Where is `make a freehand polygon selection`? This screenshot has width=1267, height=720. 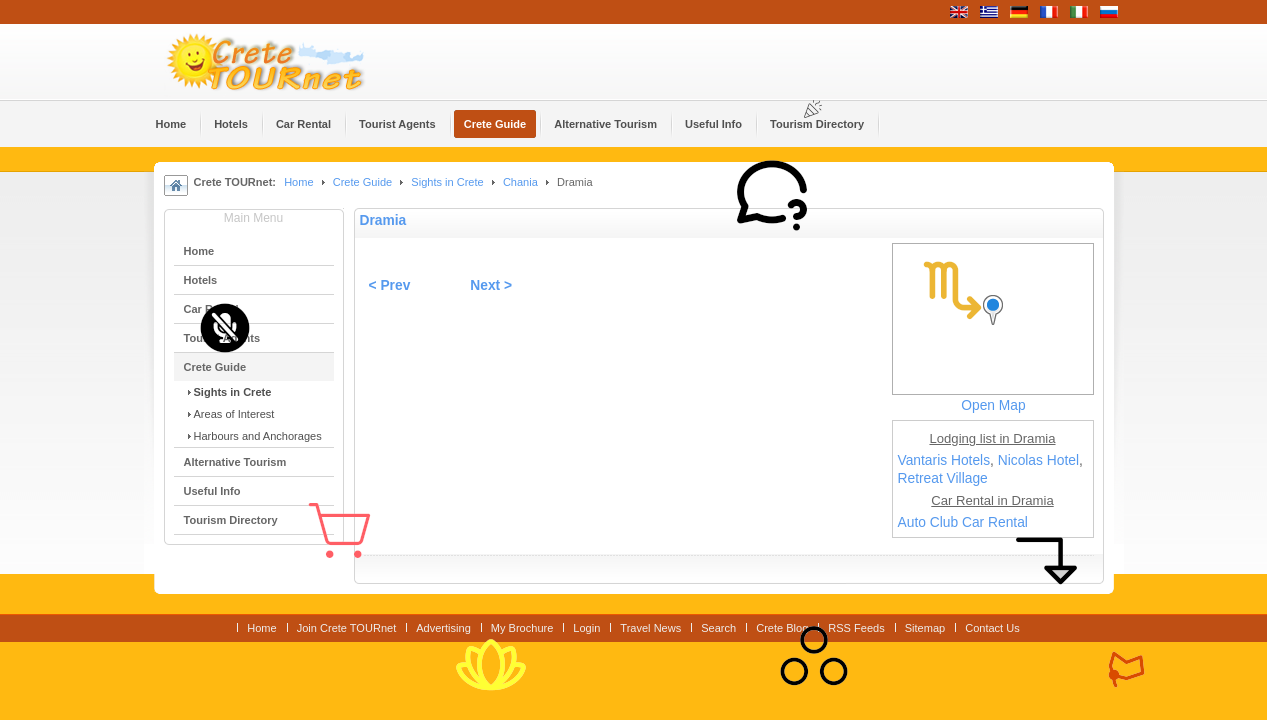
make a freehand polygon selection is located at coordinates (1126, 669).